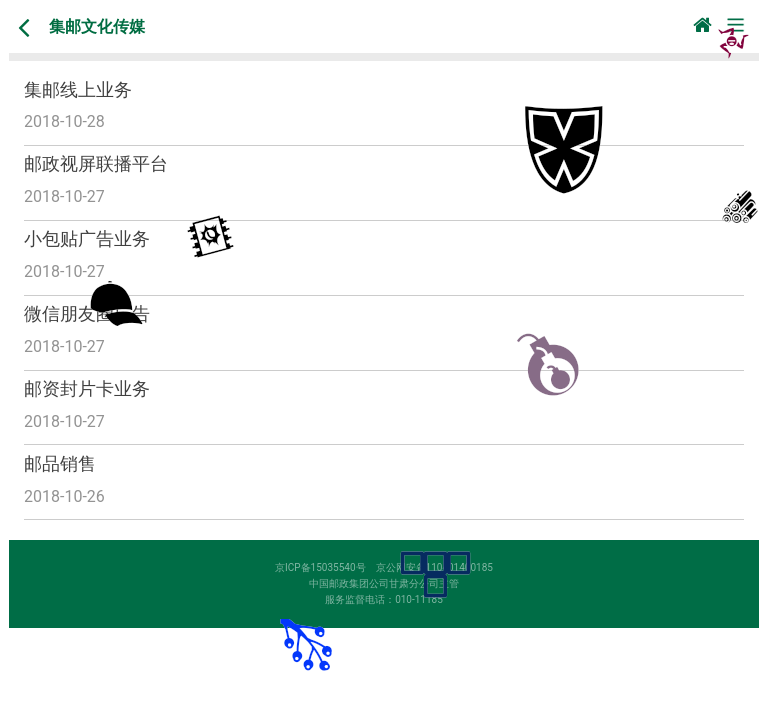 Image resolution: width=768 pixels, height=720 pixels. What do you see at coordinates (435, 574) in the screenshot?
I see `place a t-shaped tetris block` at bounding box center [435, 574].